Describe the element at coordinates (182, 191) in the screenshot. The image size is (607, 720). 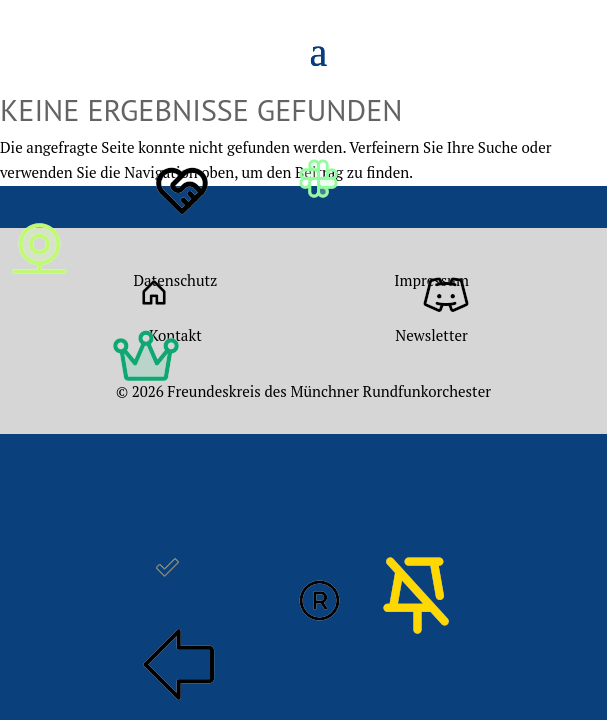
I see `support a charitable cause or donation` at that location.